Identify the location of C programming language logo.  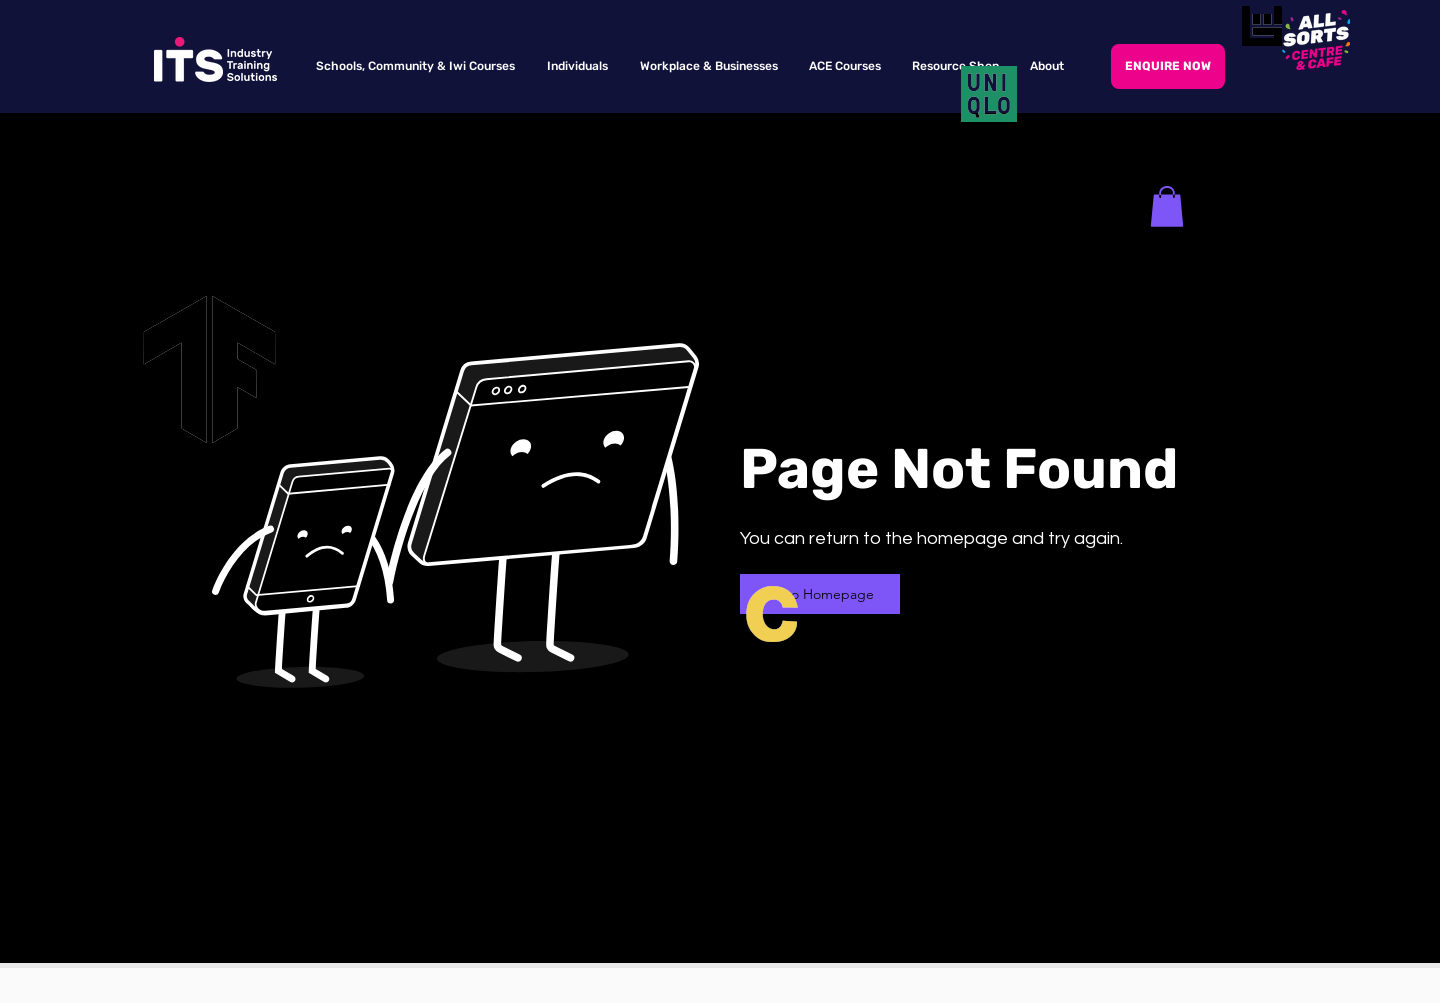
(772, 614).